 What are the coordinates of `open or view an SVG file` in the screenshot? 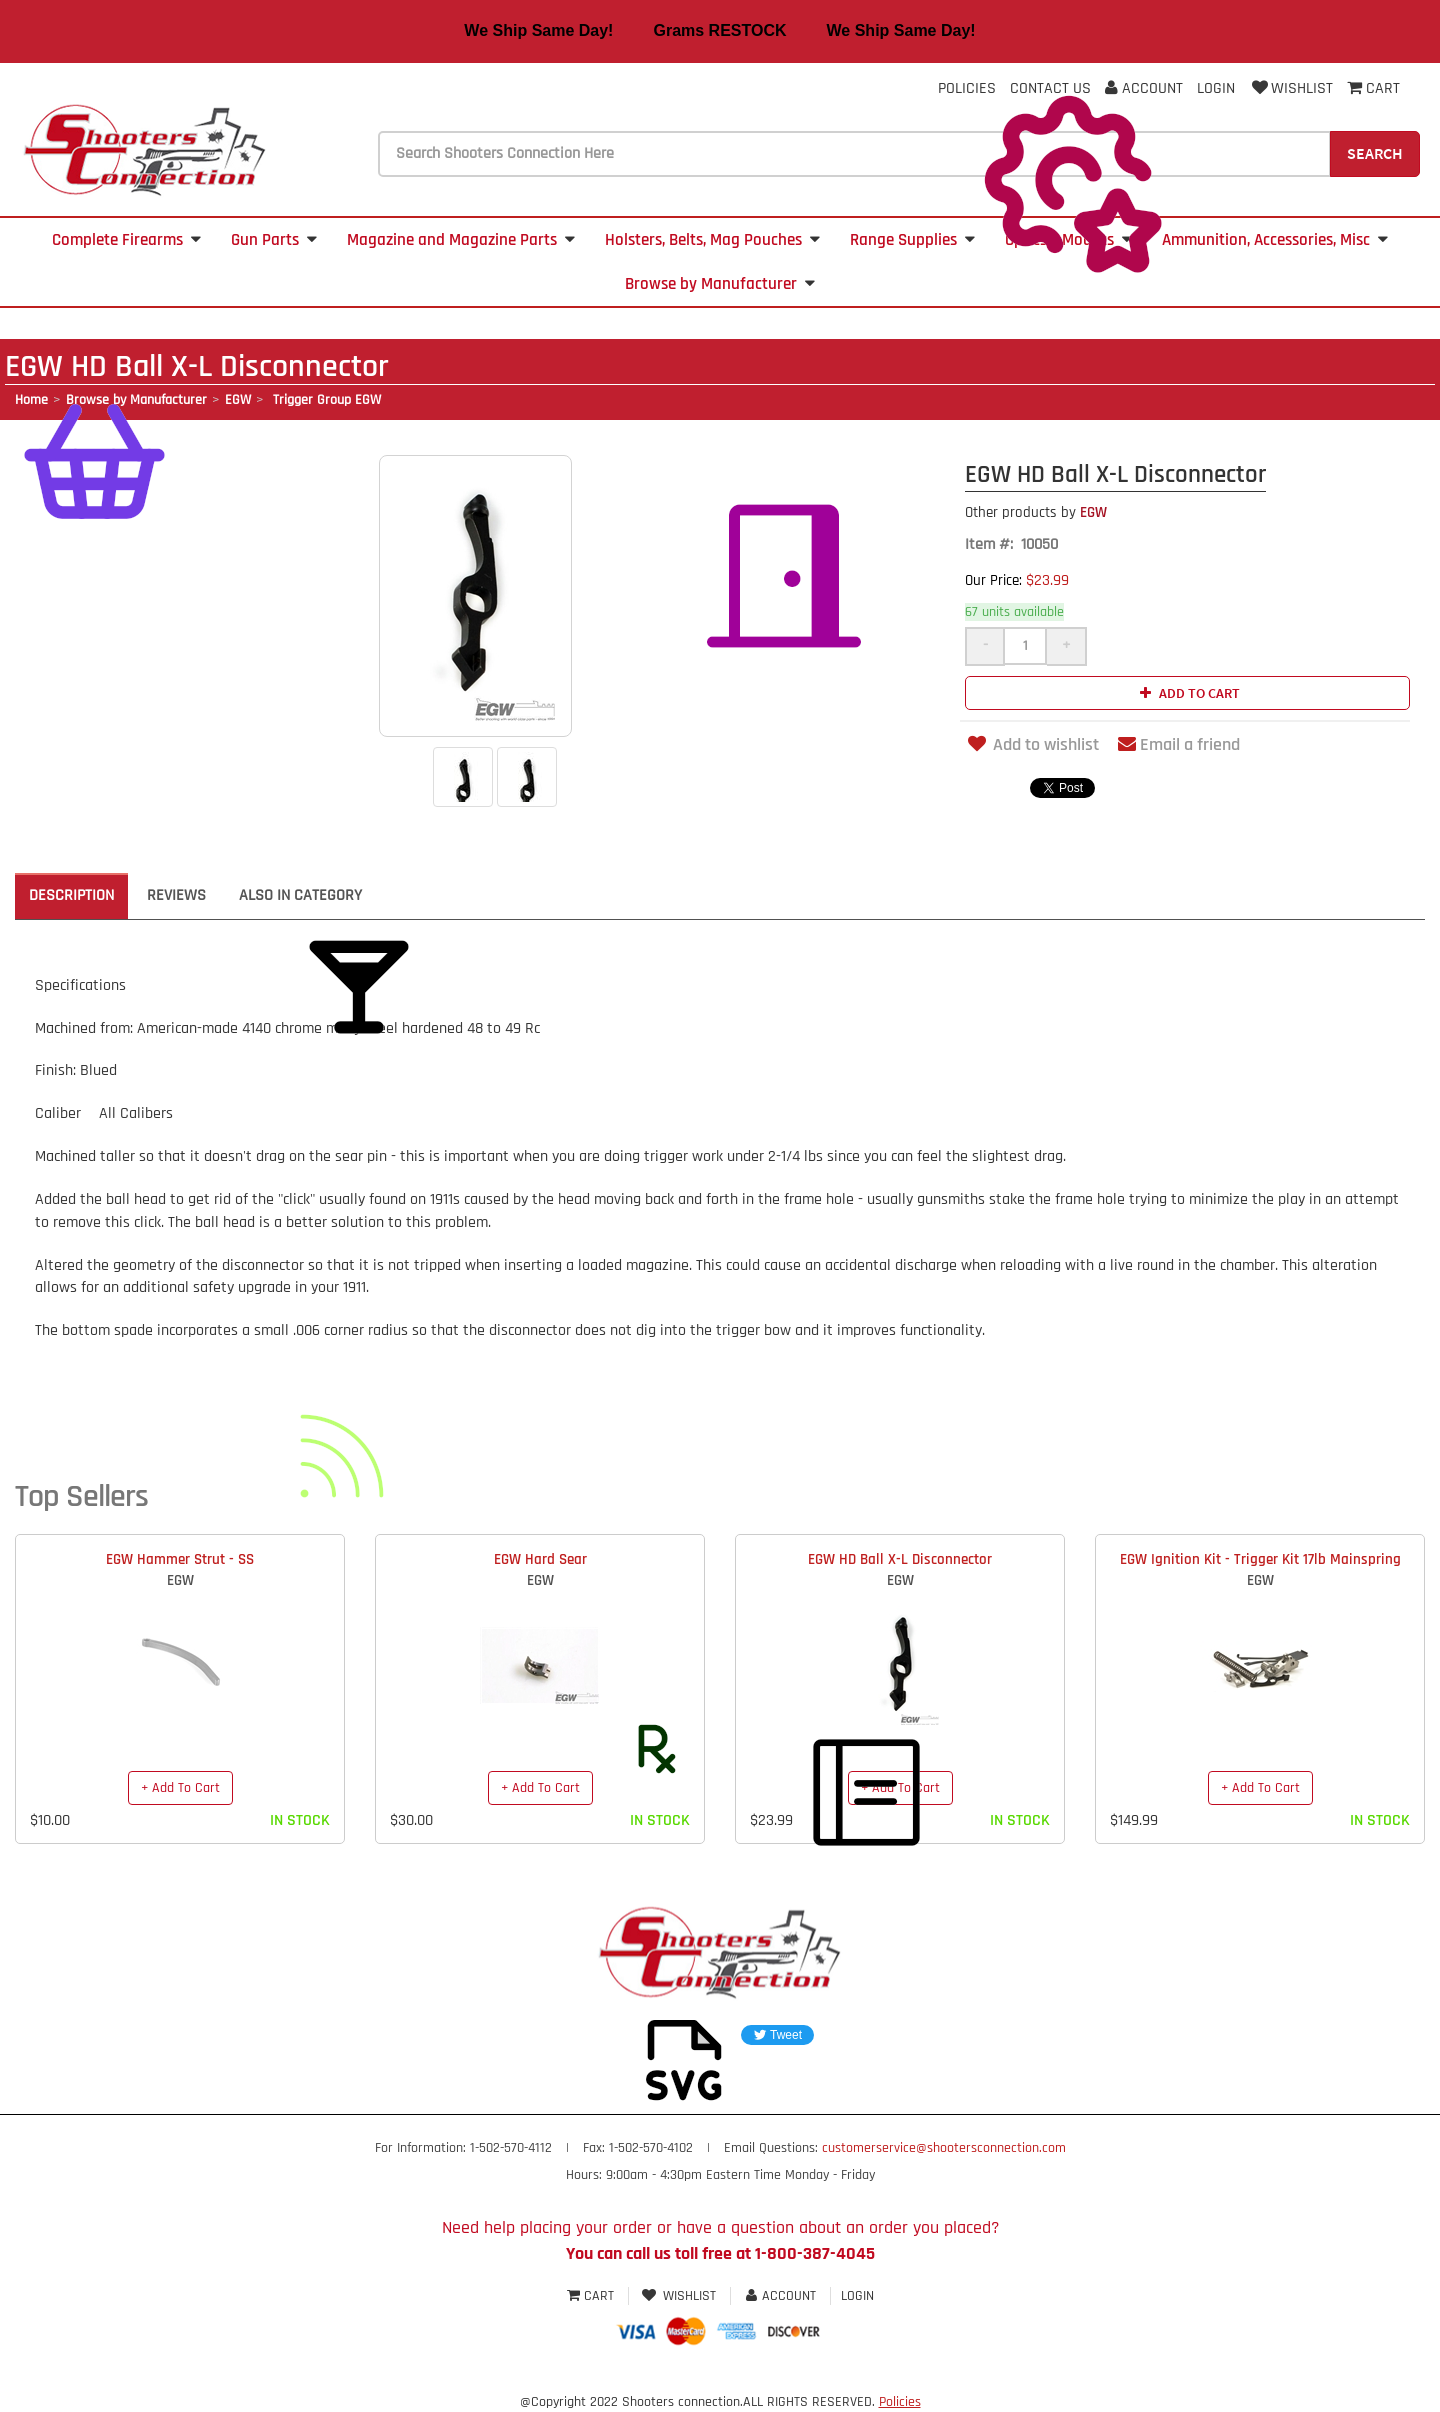 It's located at (684, 2063).